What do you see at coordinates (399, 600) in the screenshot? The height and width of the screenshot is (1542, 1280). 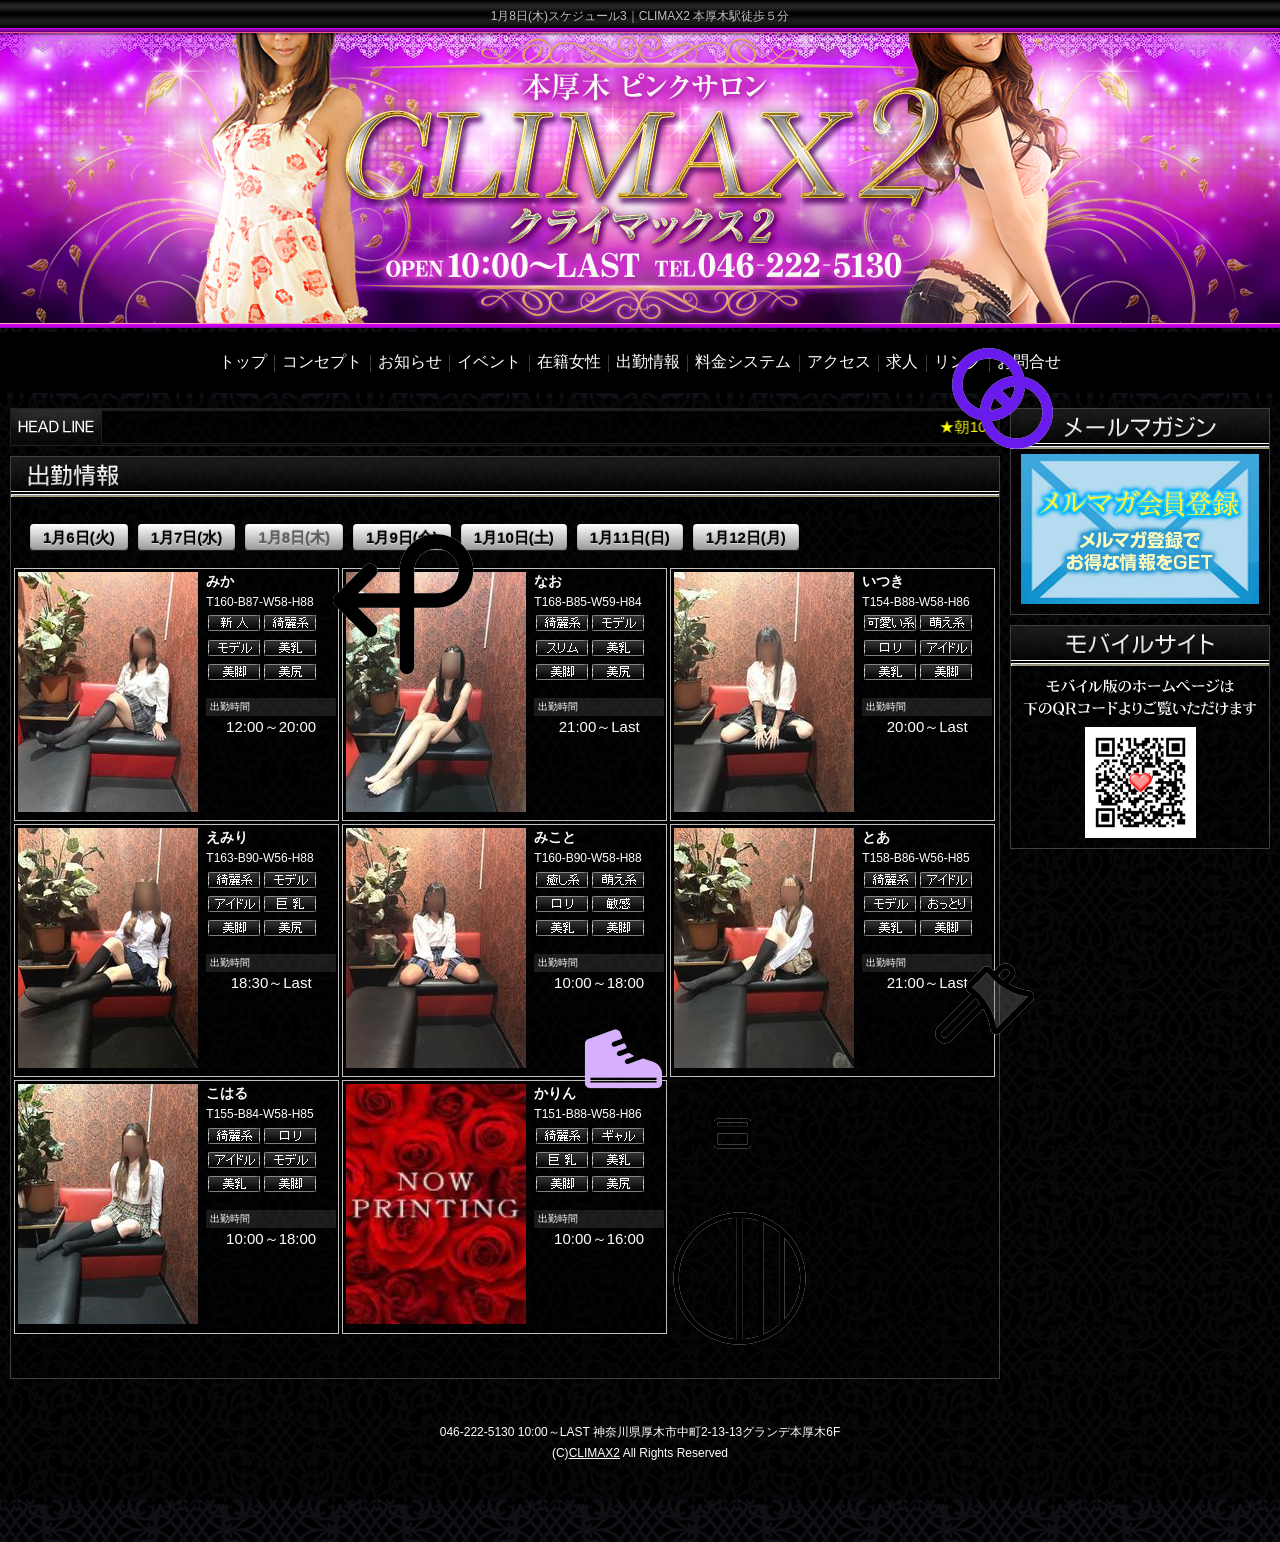 I see `undo or go back to previous state` at bounding box center [399, 600].